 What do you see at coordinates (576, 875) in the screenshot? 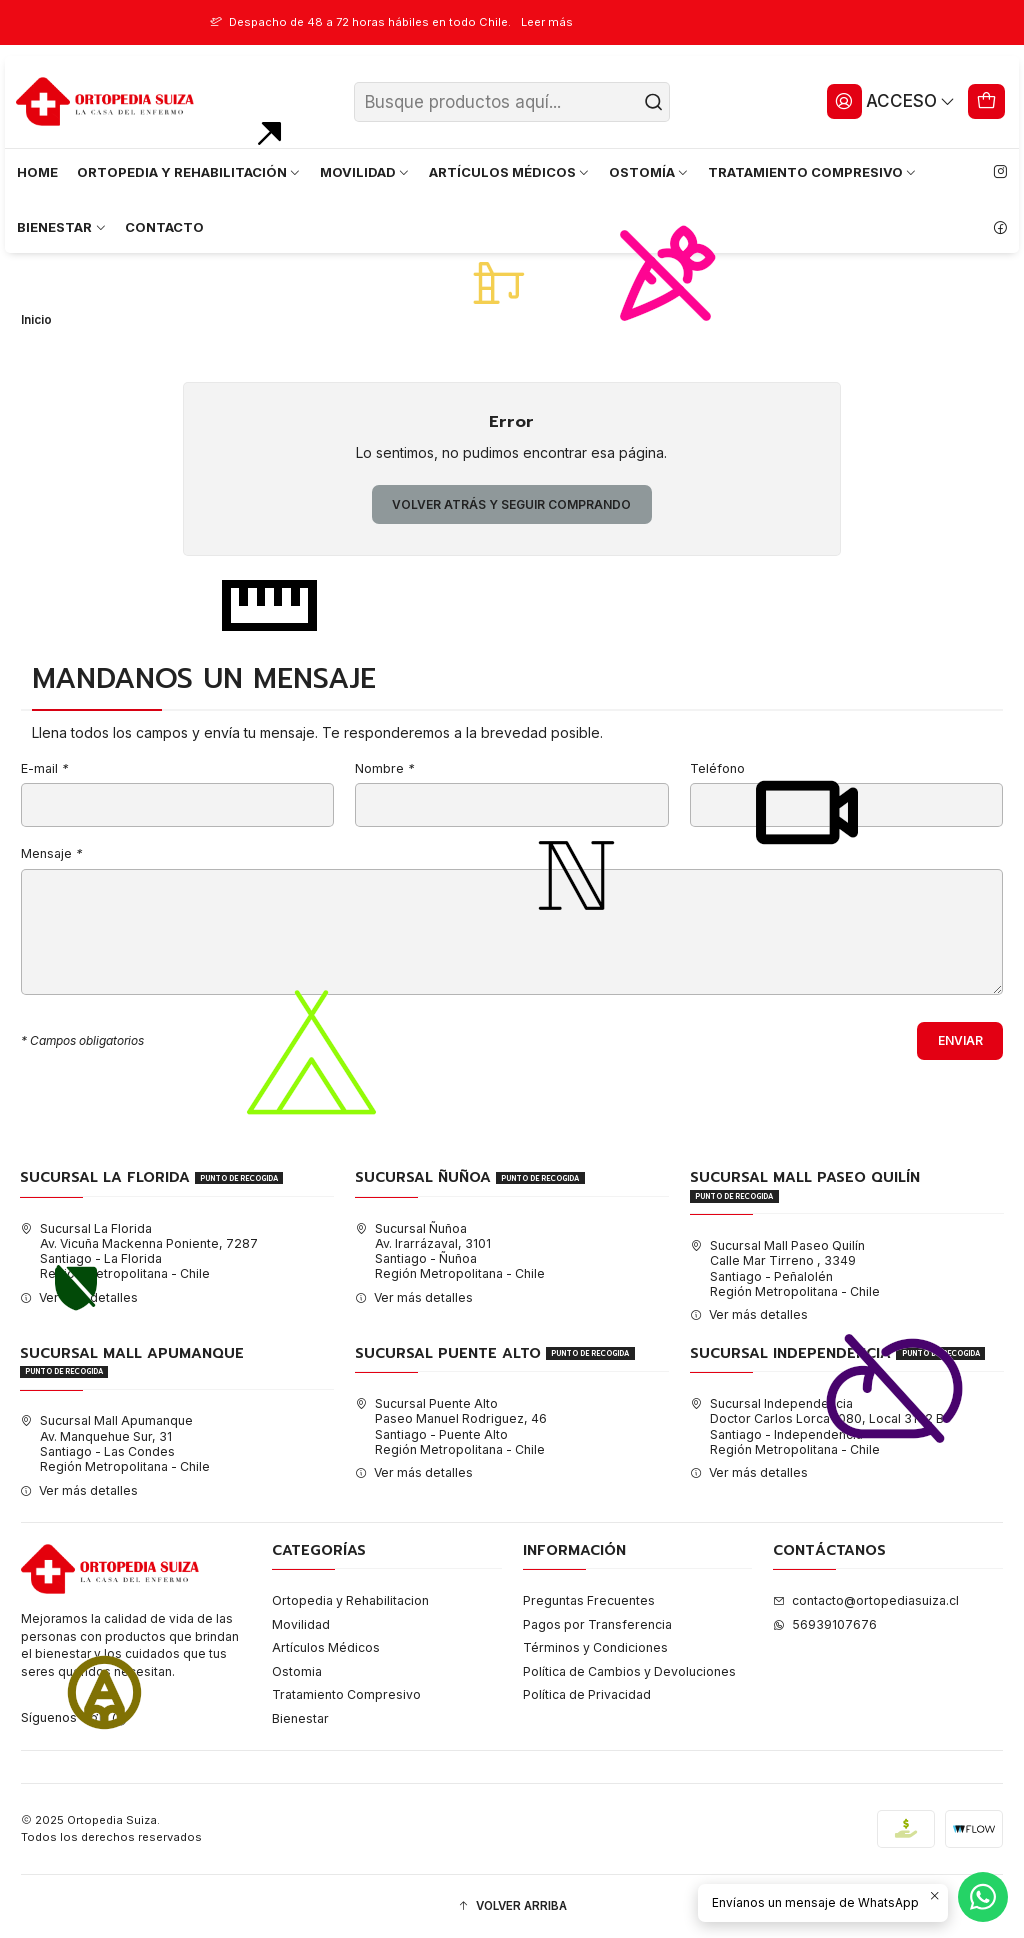
I see `open Notion app` at bounding box center [576, 875].